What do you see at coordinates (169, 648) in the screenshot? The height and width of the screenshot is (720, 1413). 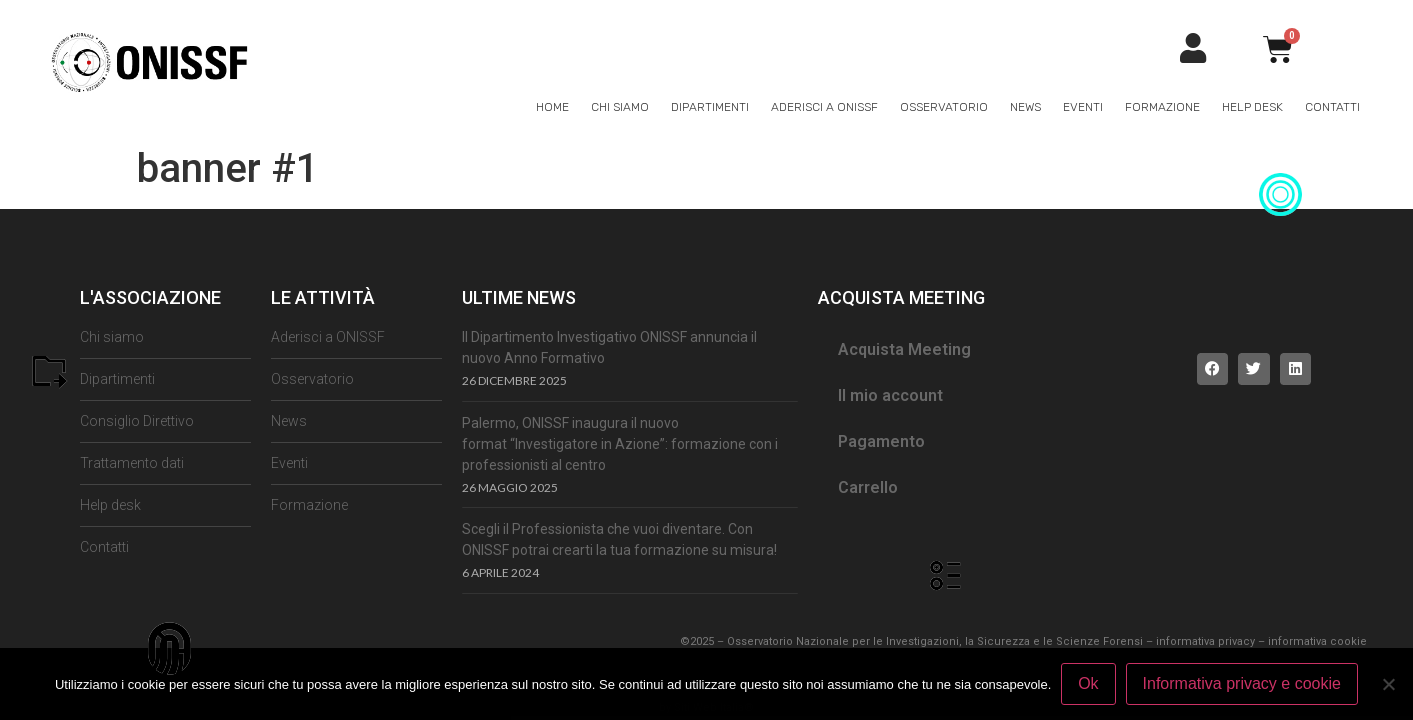 I see `authenticate with fingerprint biometrics` at bounding box center [169, 648].